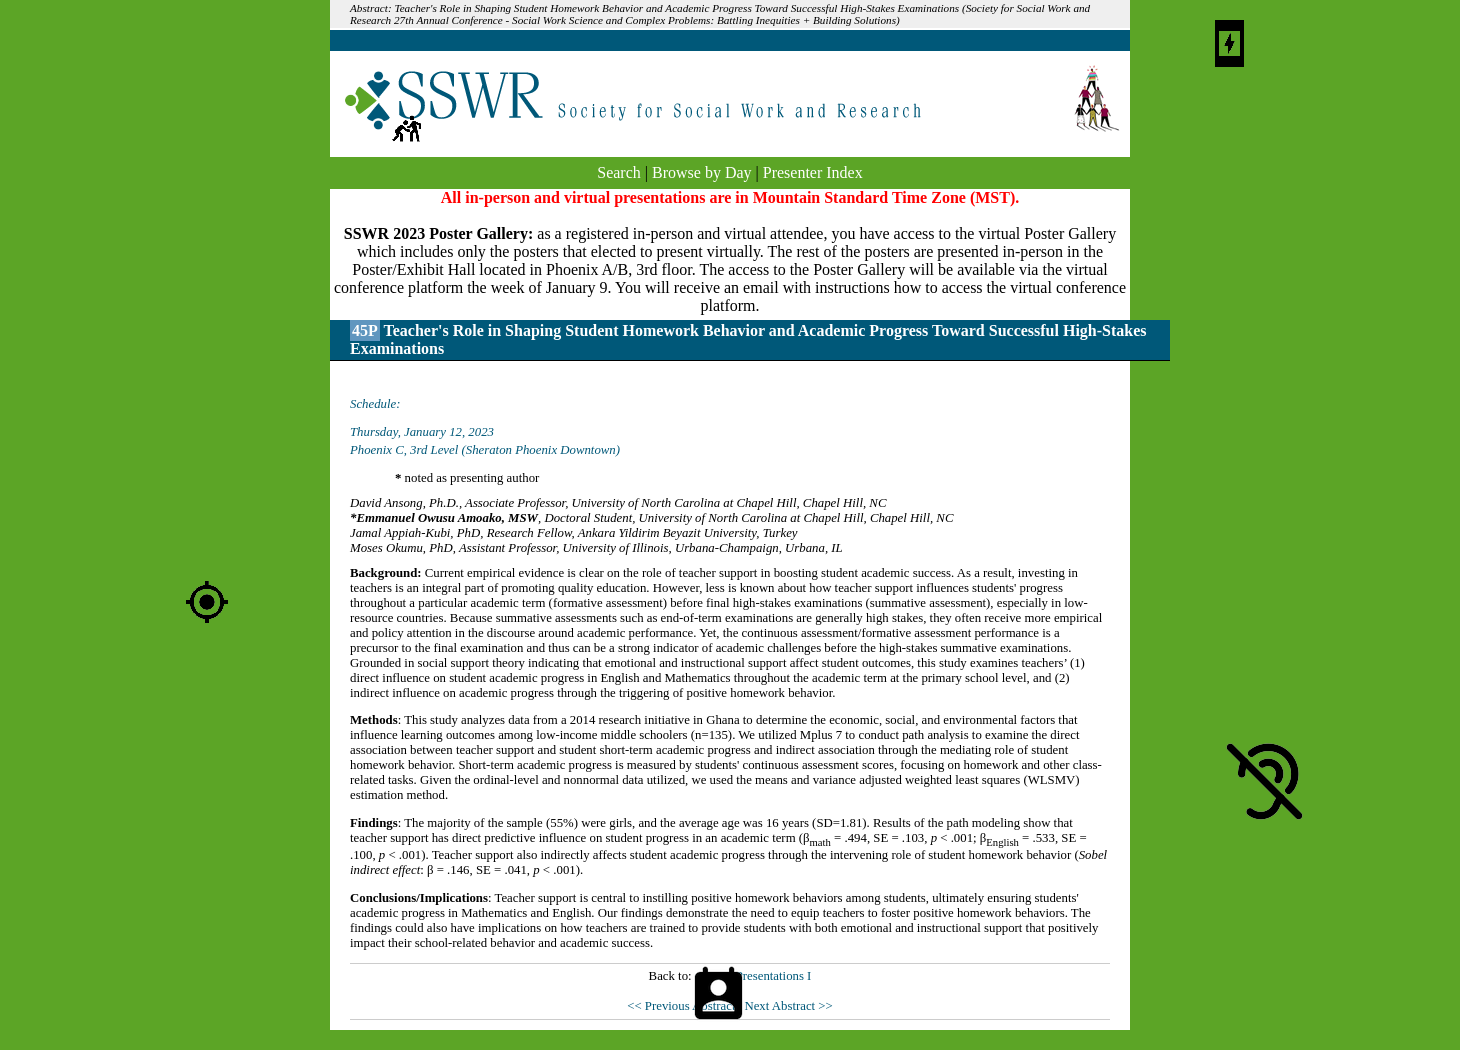 This screenshot has width=1460, height=1050. Describe the element at coordinates (718, 995) in the screenshot. I see `view contact's calendar or schedule` at that location.